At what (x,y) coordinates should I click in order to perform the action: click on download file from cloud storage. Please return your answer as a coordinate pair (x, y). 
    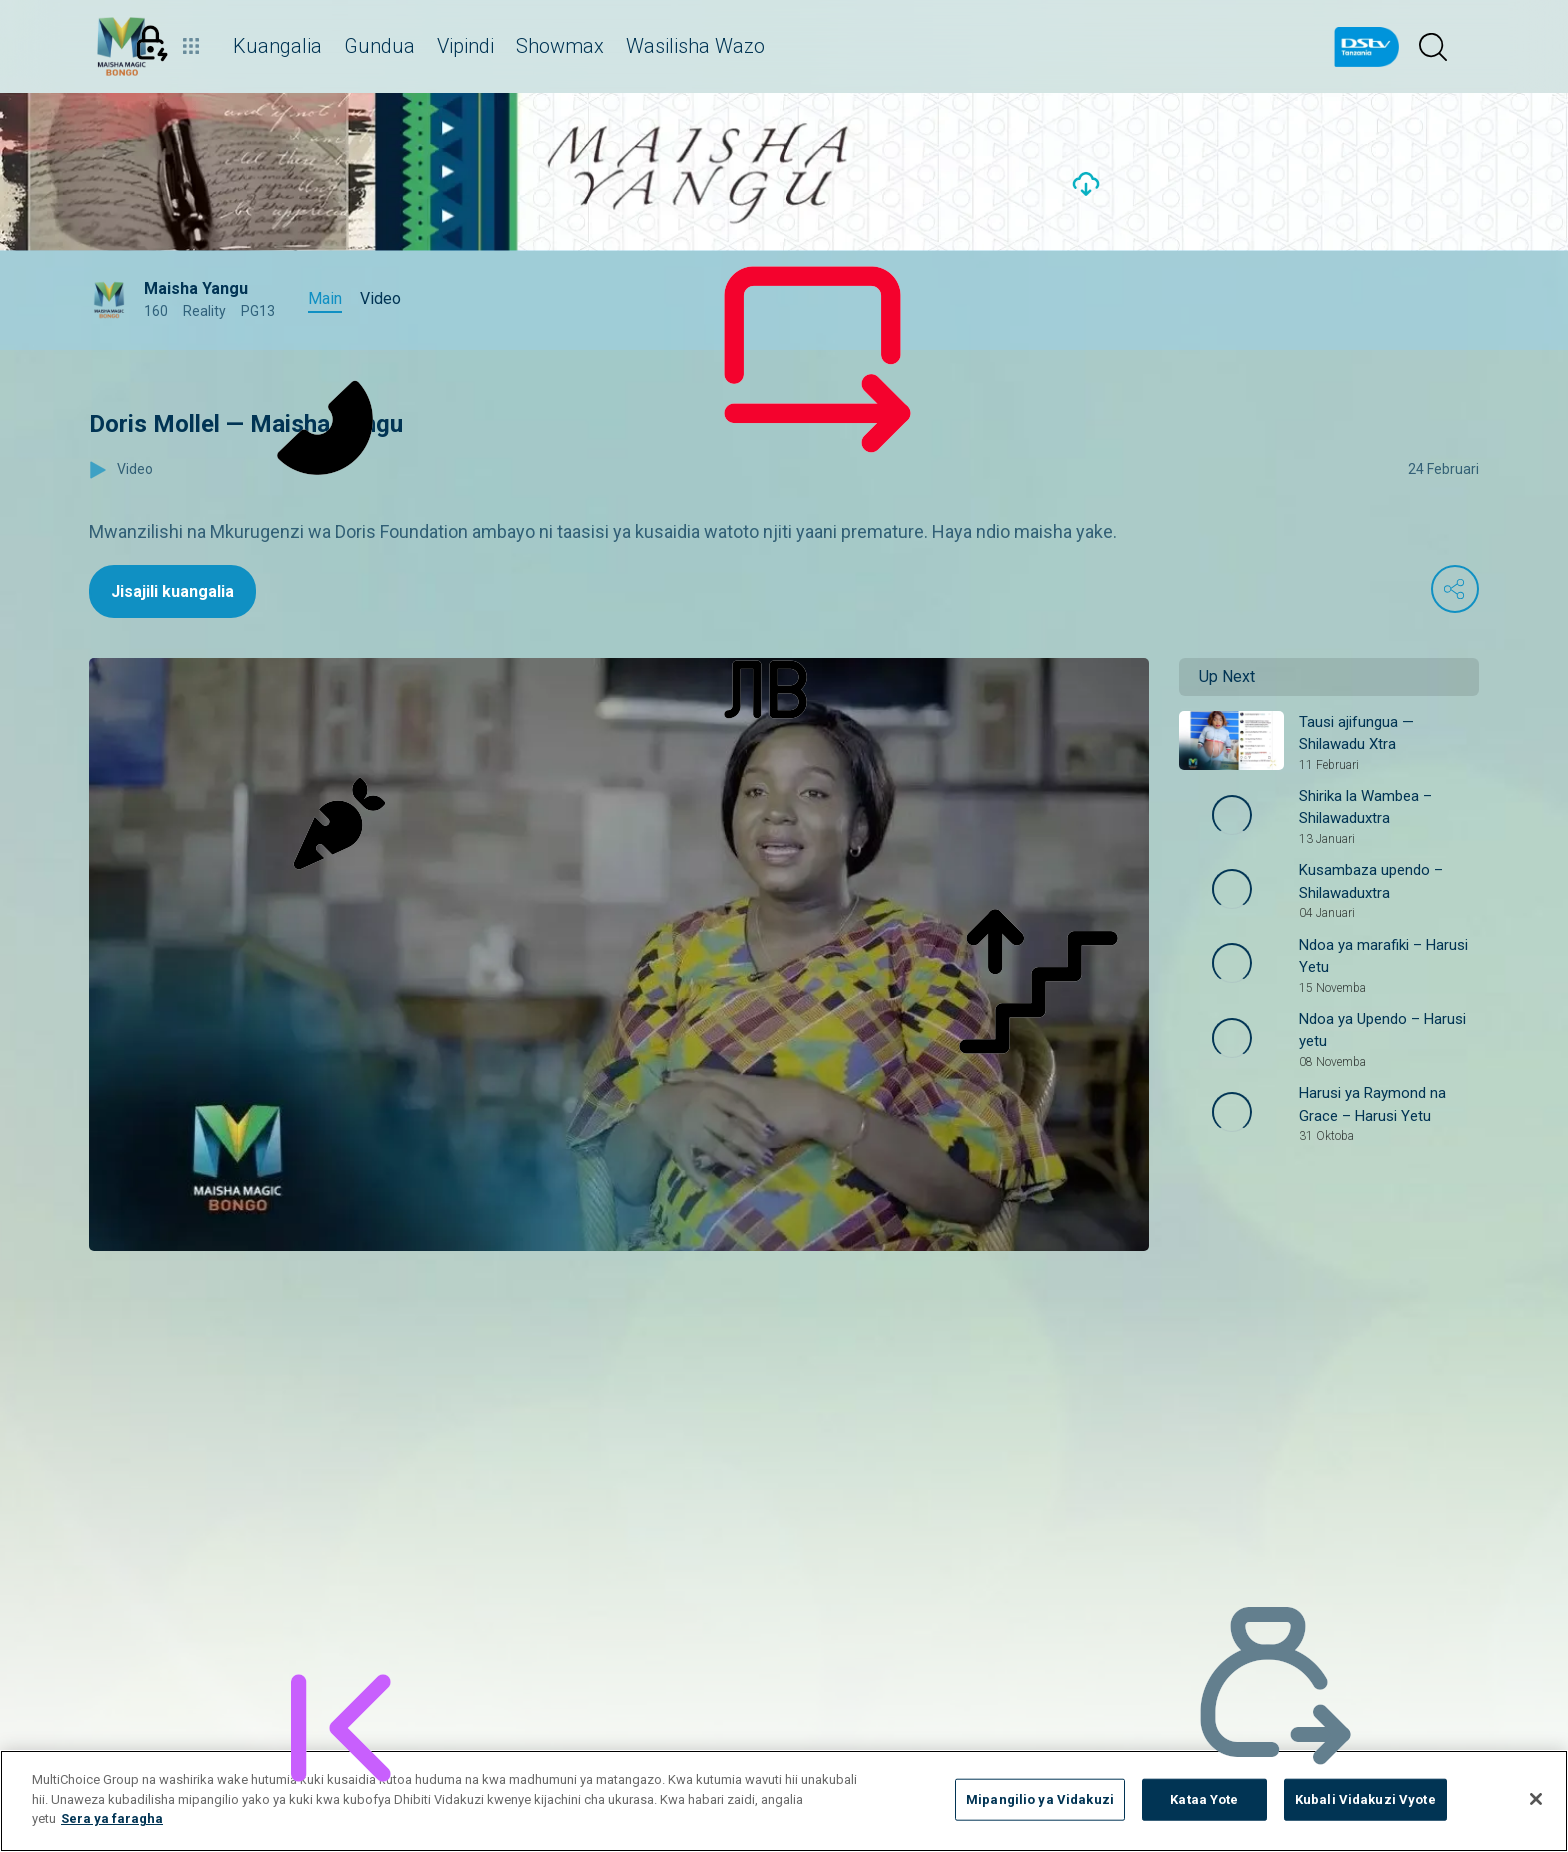
    Looking at the image, I should click on (1086, 184).